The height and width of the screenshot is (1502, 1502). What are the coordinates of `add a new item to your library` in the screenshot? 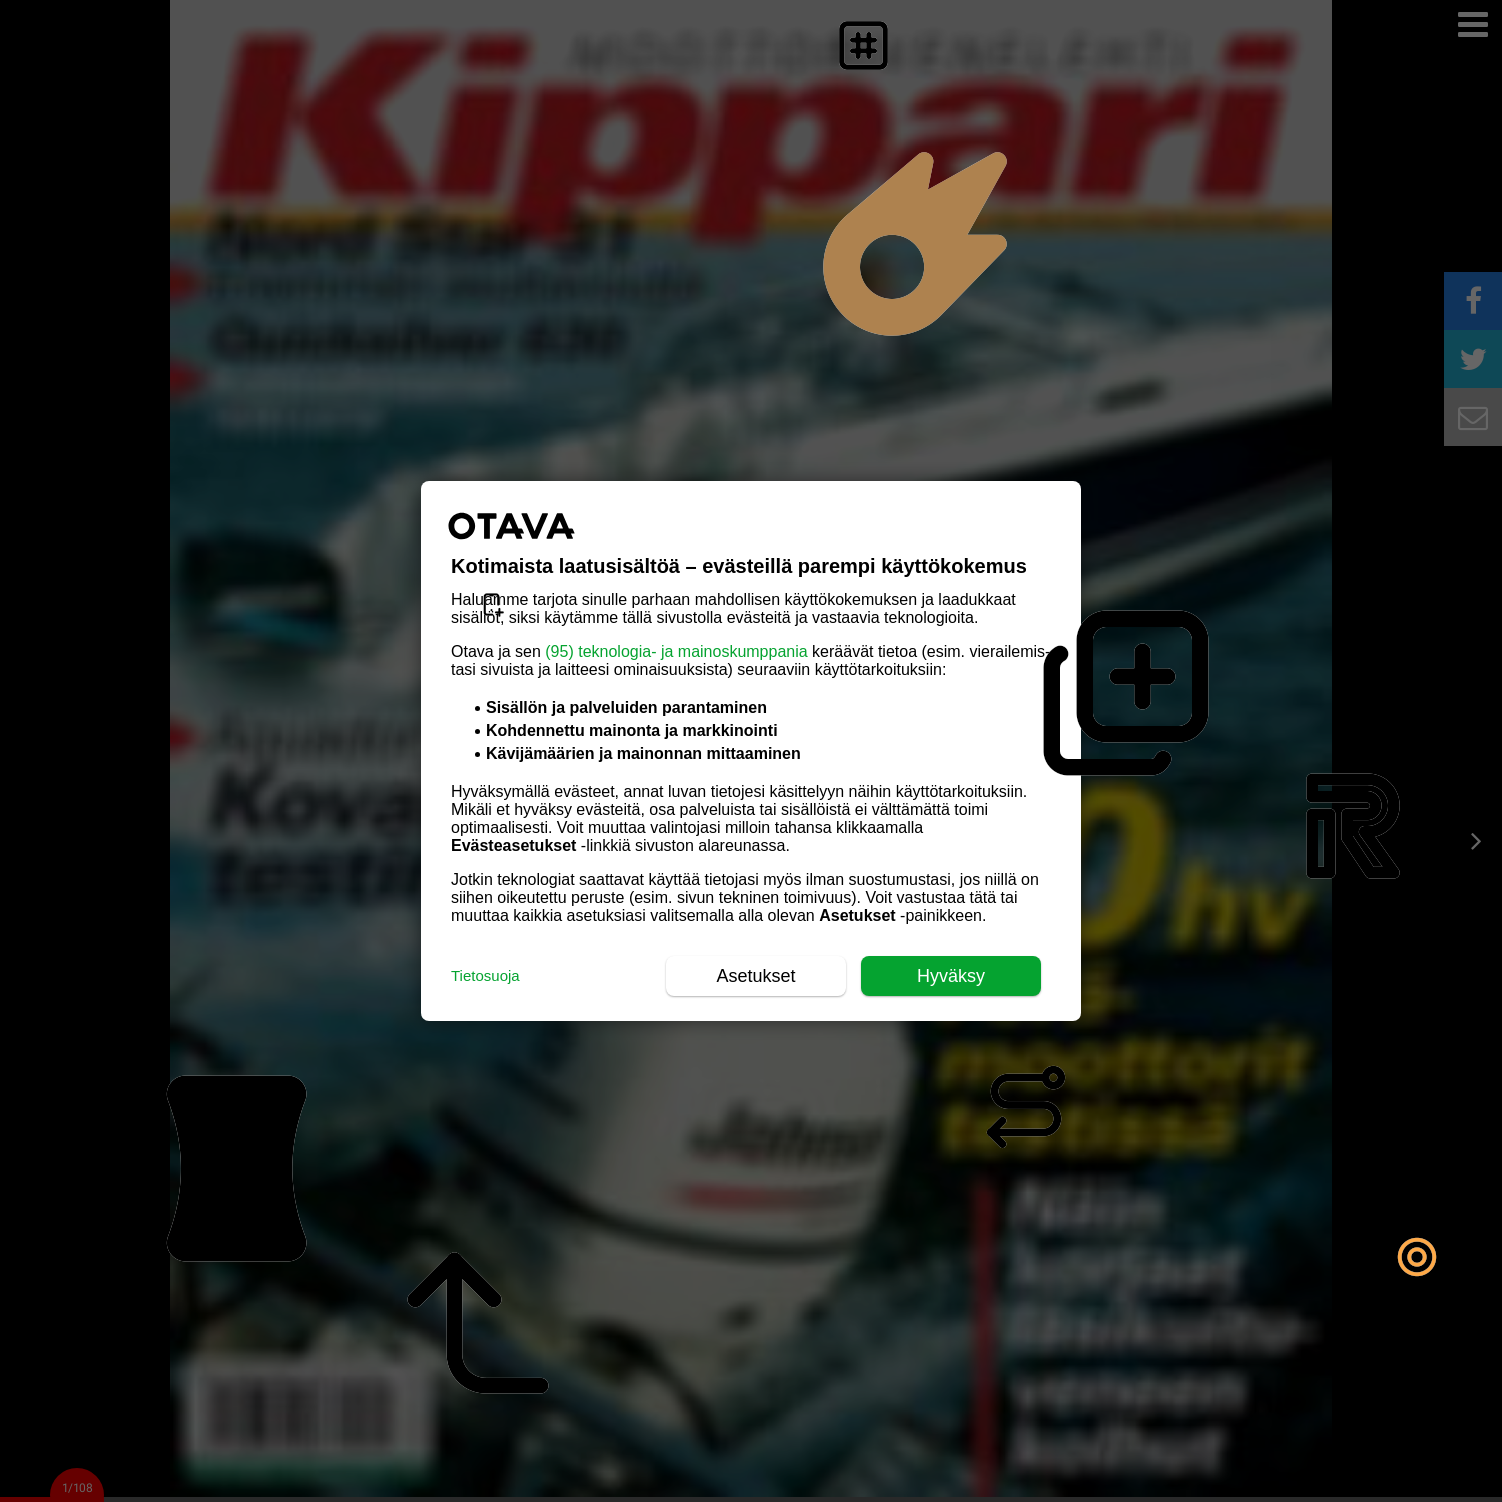 It's located at (1126, 693).